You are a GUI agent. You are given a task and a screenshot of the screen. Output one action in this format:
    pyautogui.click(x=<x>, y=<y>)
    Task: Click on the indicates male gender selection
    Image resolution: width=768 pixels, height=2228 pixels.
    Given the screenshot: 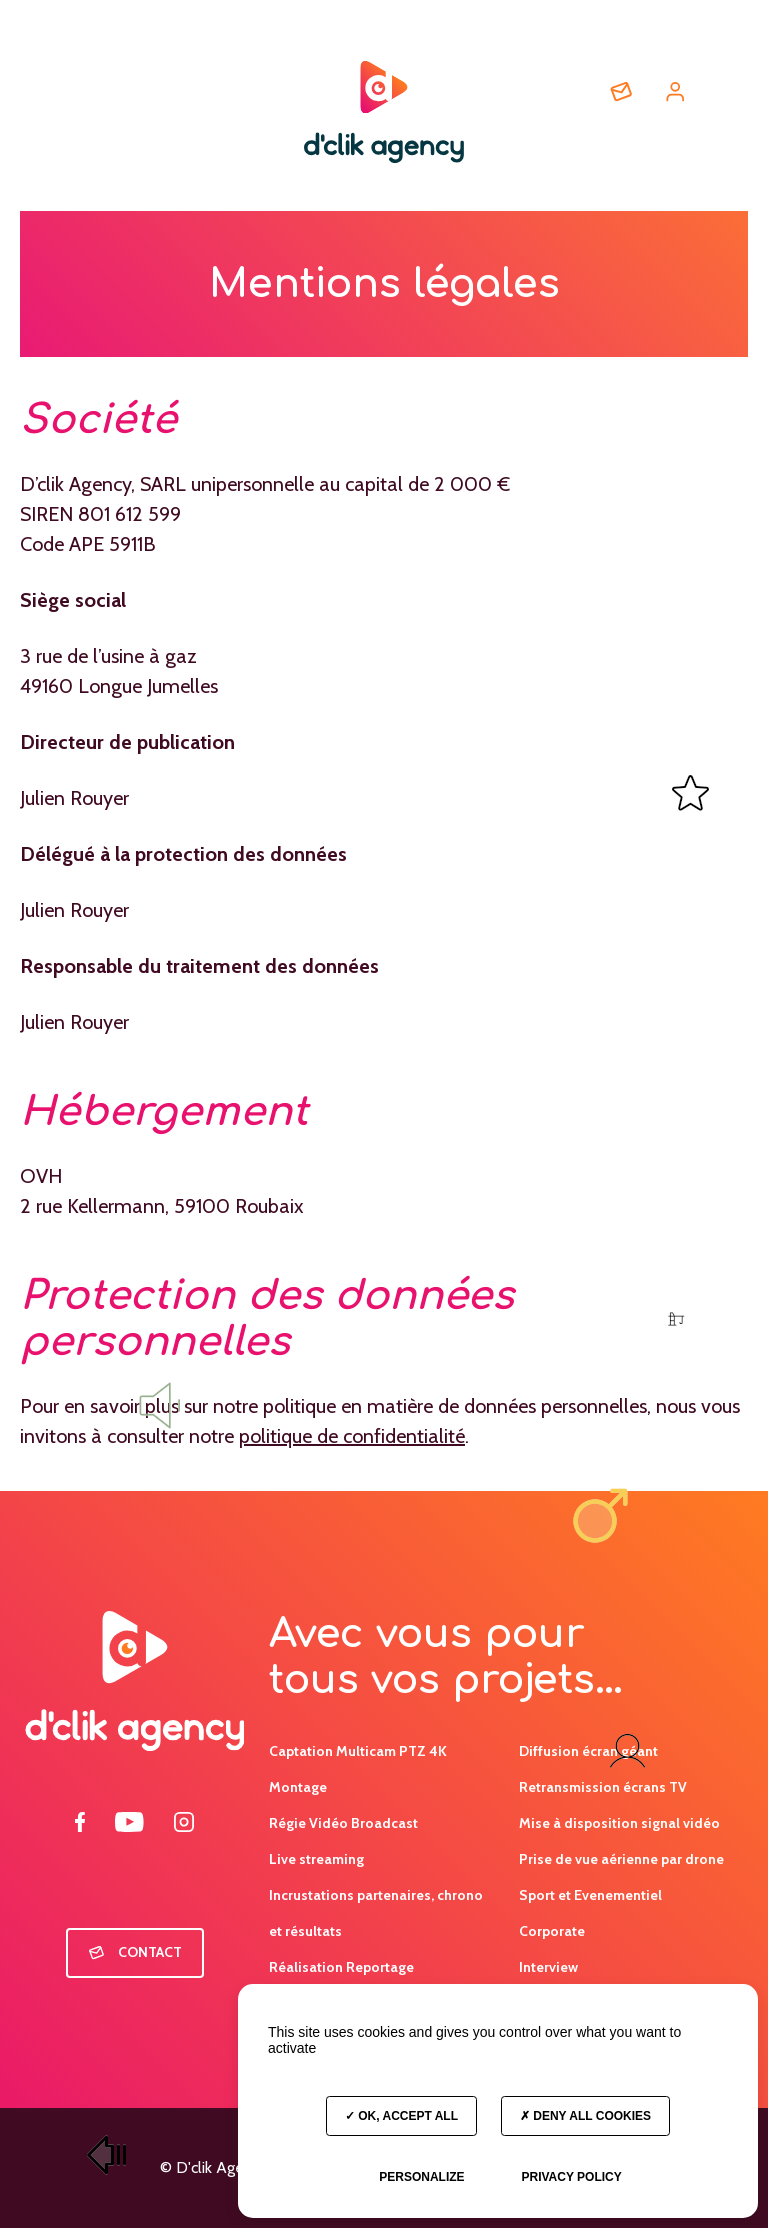 What is the action you would take?
    pyautogui.click(x=601, y=1514)
    